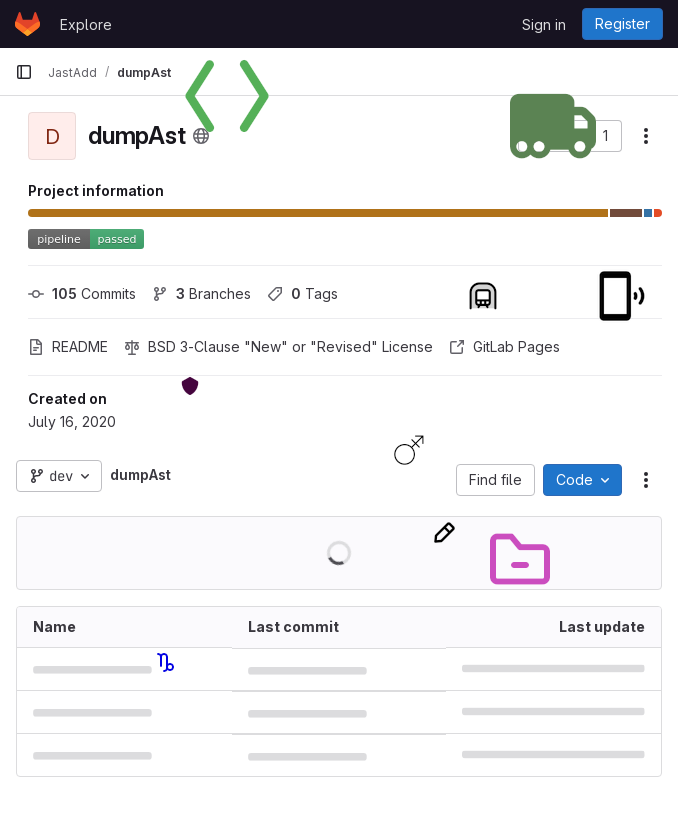 The image size is (678, 833). I want to click on view subway or metro transit options, so click(483, 297).